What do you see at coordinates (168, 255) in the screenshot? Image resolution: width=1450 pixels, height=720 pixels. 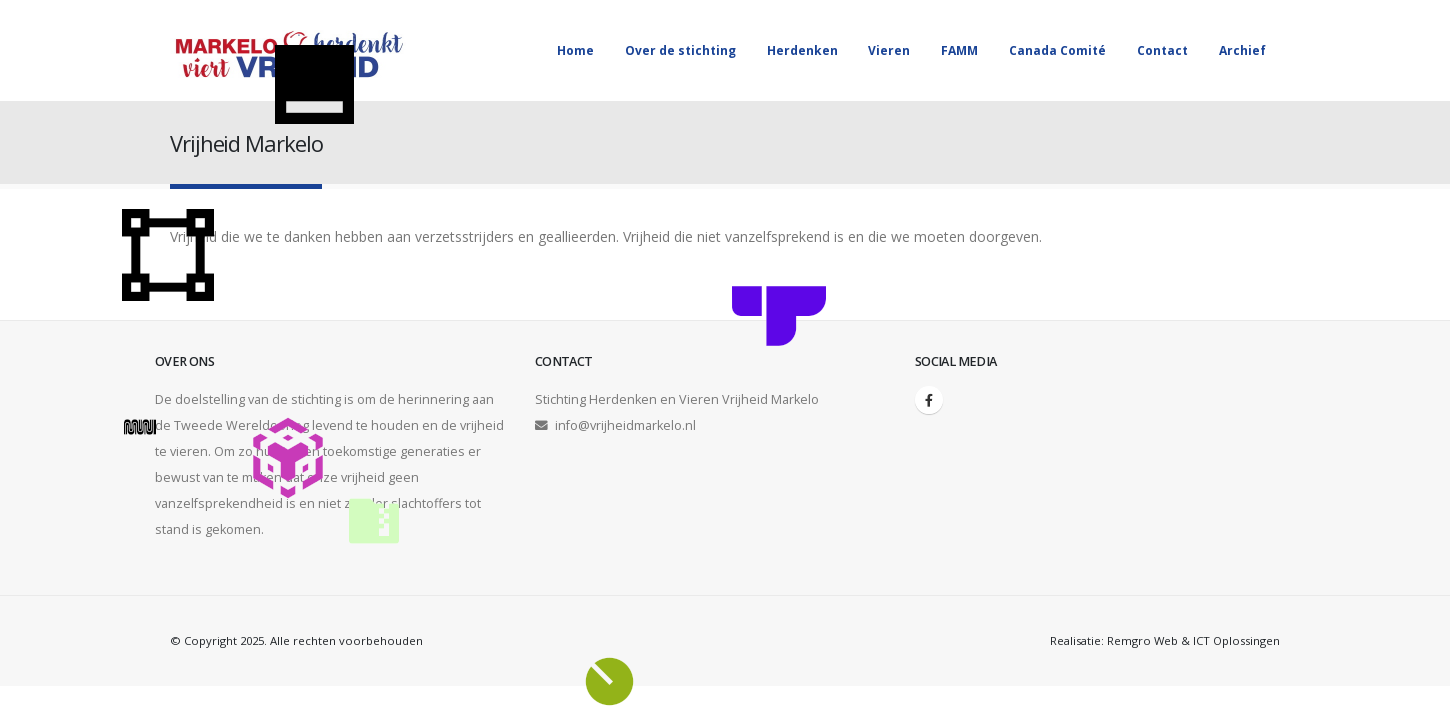 I see `material design icons brand logo` at bounding box center [168, 255].